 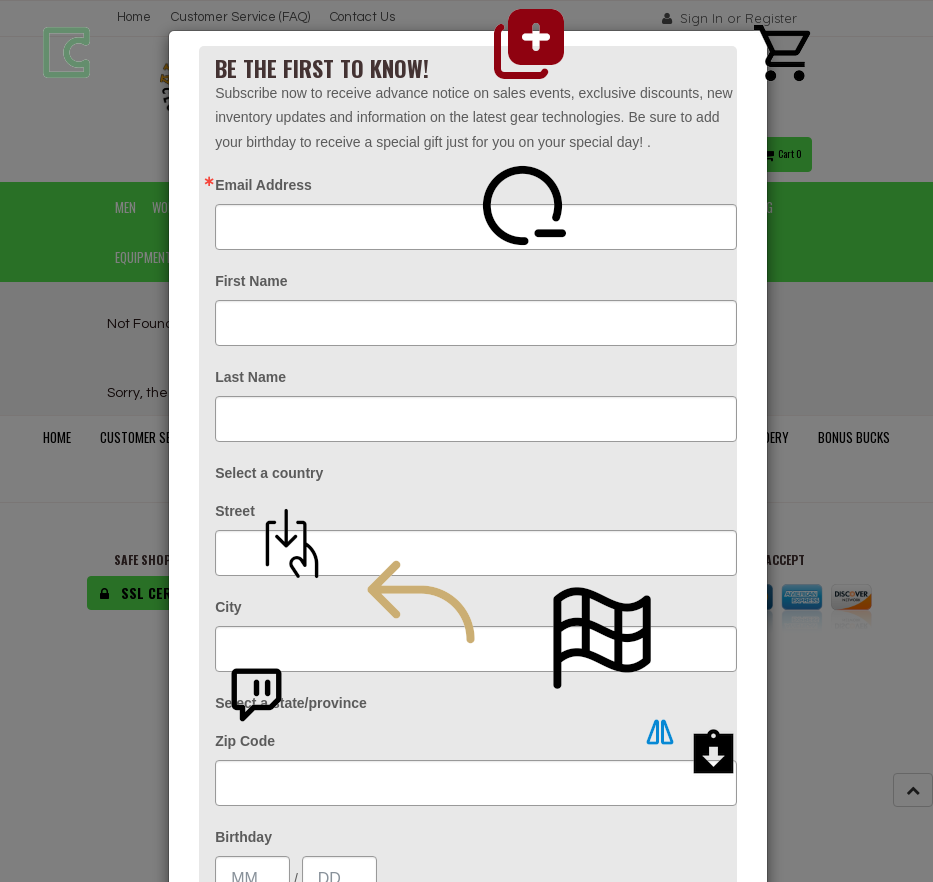 I want to click on flip image horizontally, so click(x=660, y=733).